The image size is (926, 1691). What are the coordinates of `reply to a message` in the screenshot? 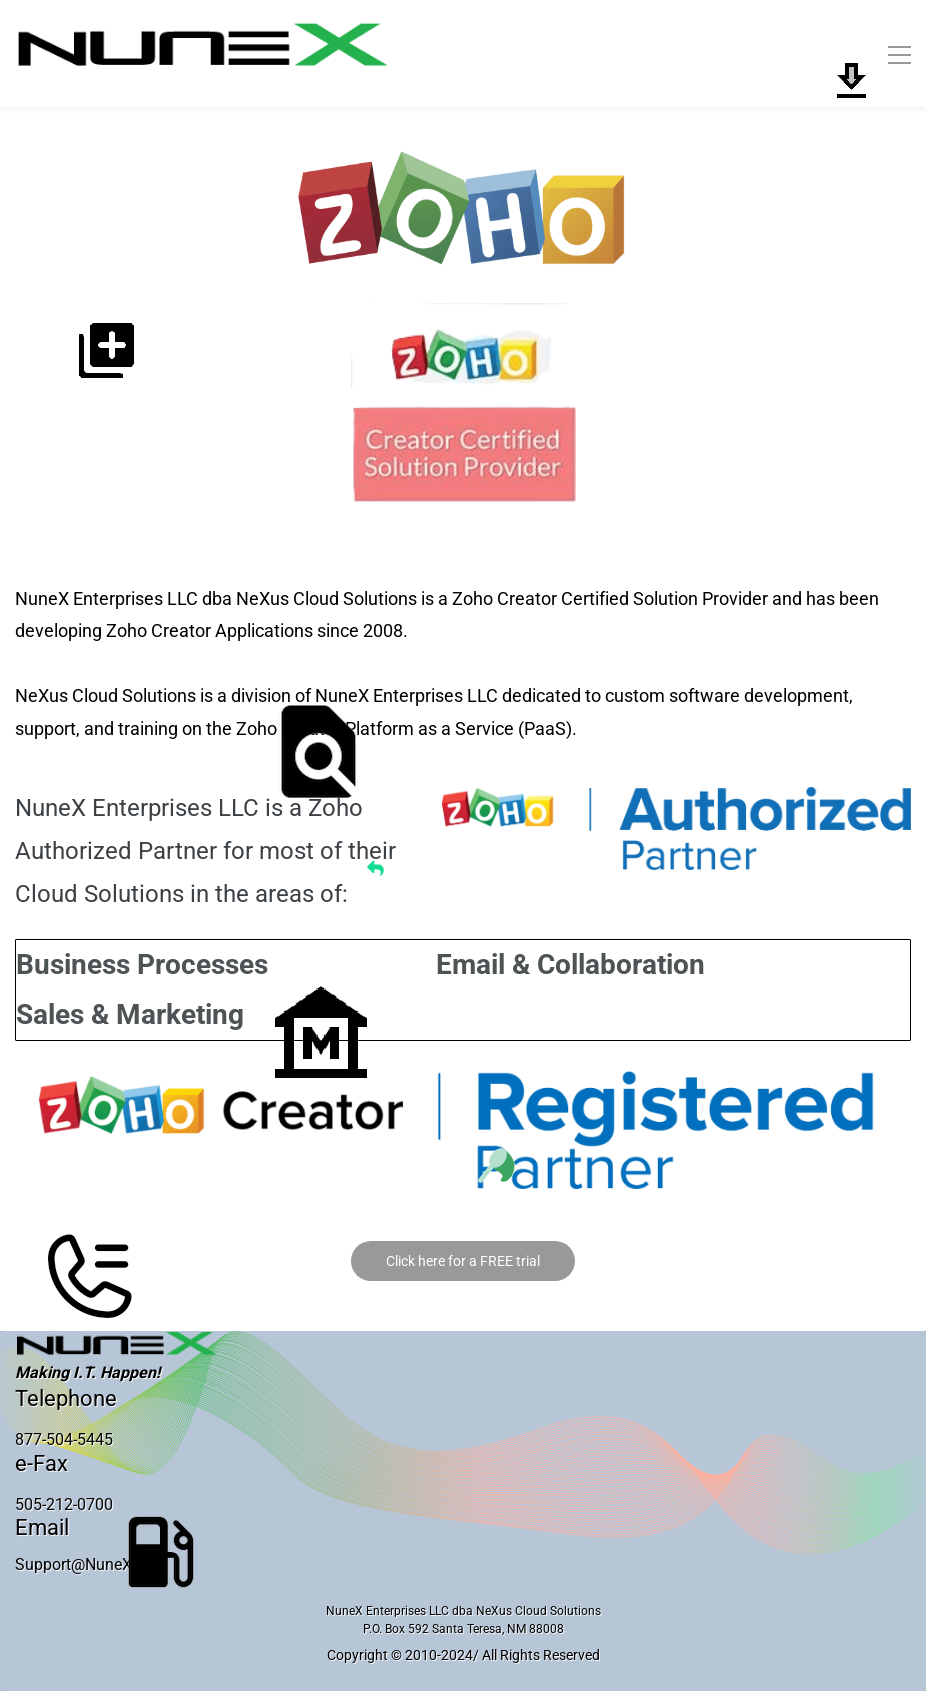 It's located at (375, 868).